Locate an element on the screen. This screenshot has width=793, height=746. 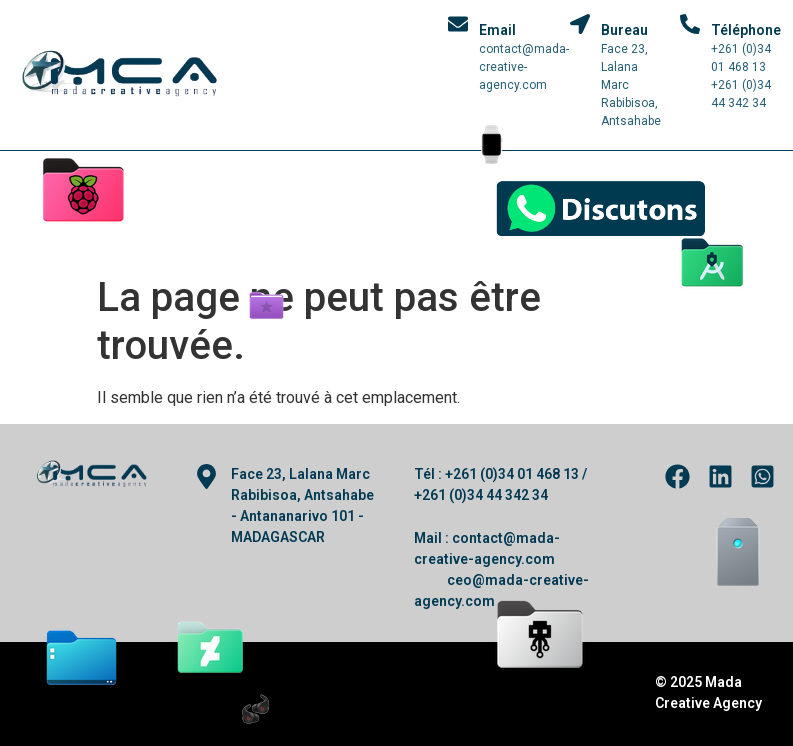
open raspberry pi project files is located at coordinates (83, 192).